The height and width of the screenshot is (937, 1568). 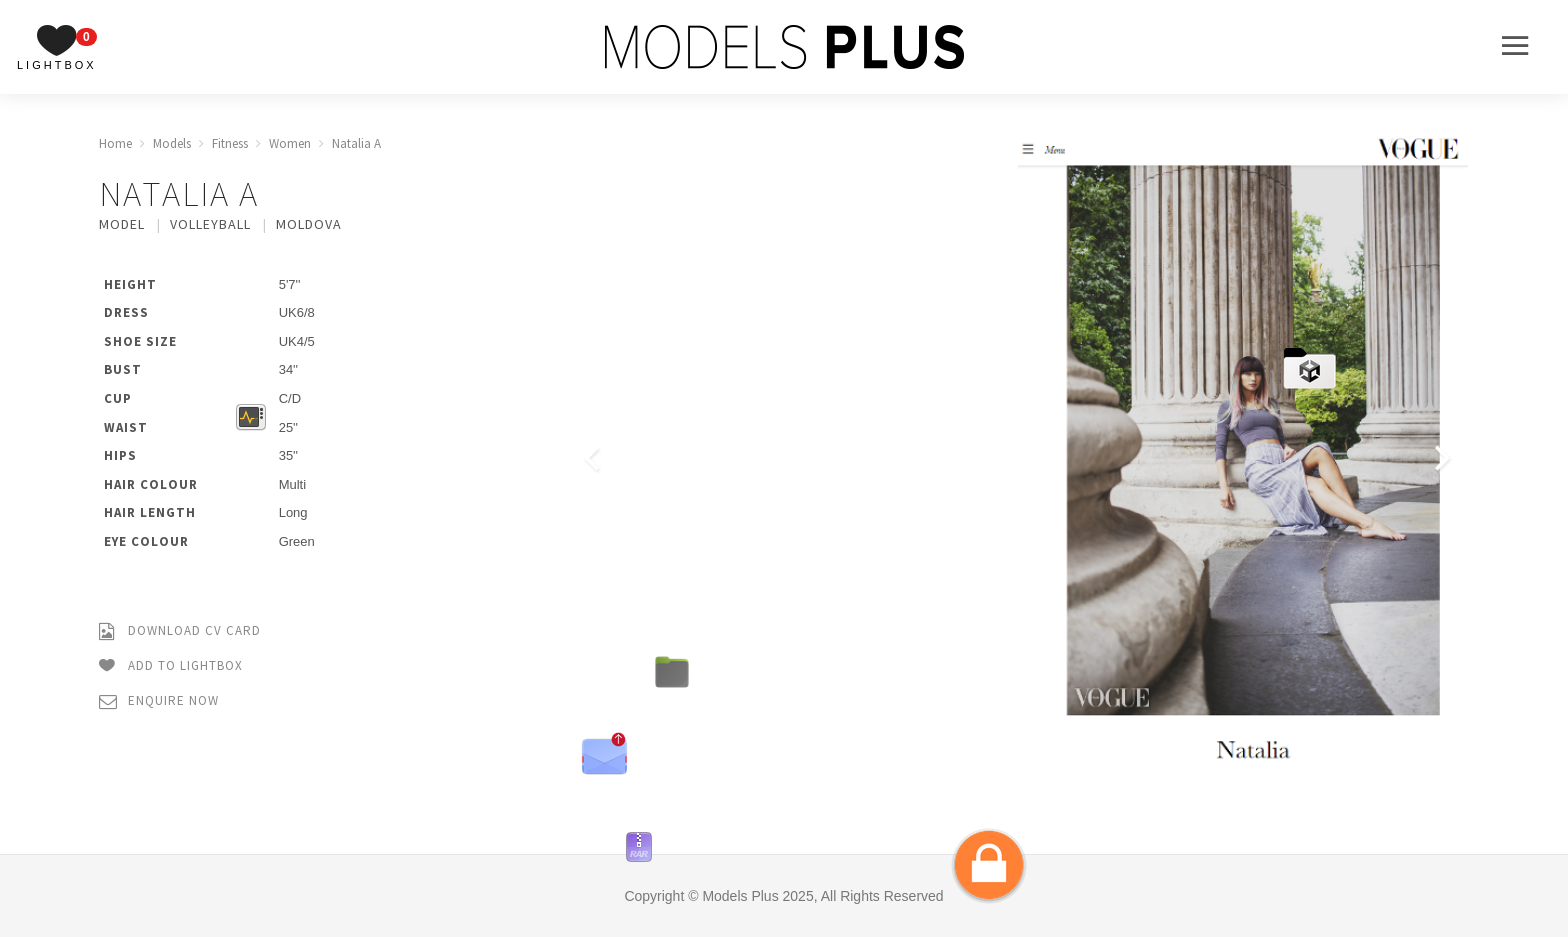 What do you see at coordinates (604, 756) in the screenshot?
I see `send an email or message` at bounding box center [604, 756].